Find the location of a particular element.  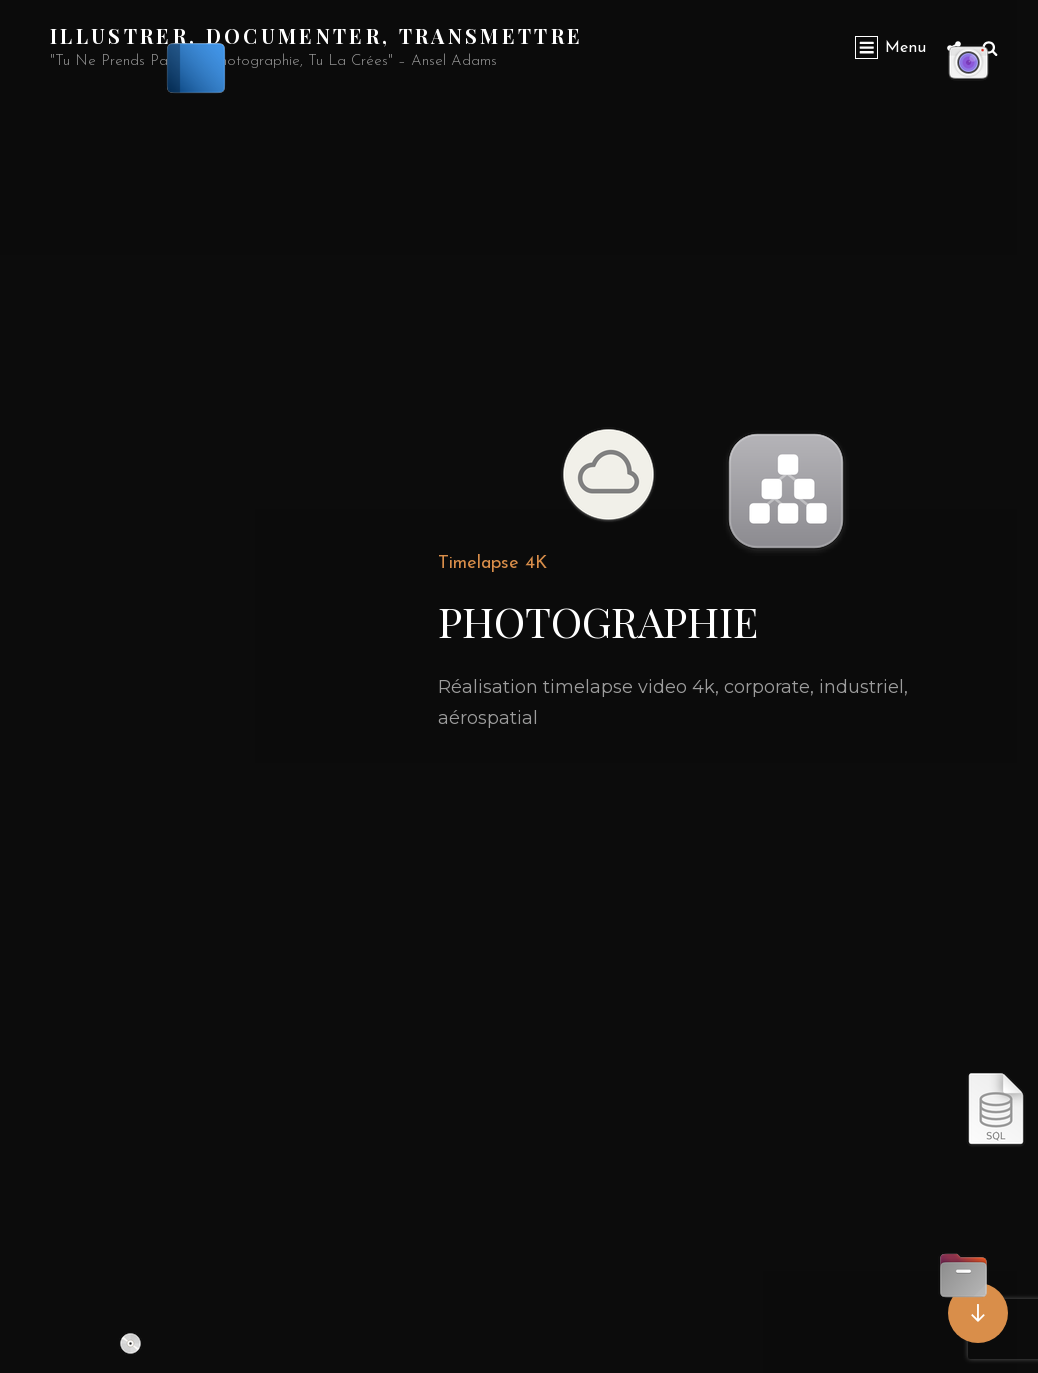

open the camera app is located at coordinates (968, 62).